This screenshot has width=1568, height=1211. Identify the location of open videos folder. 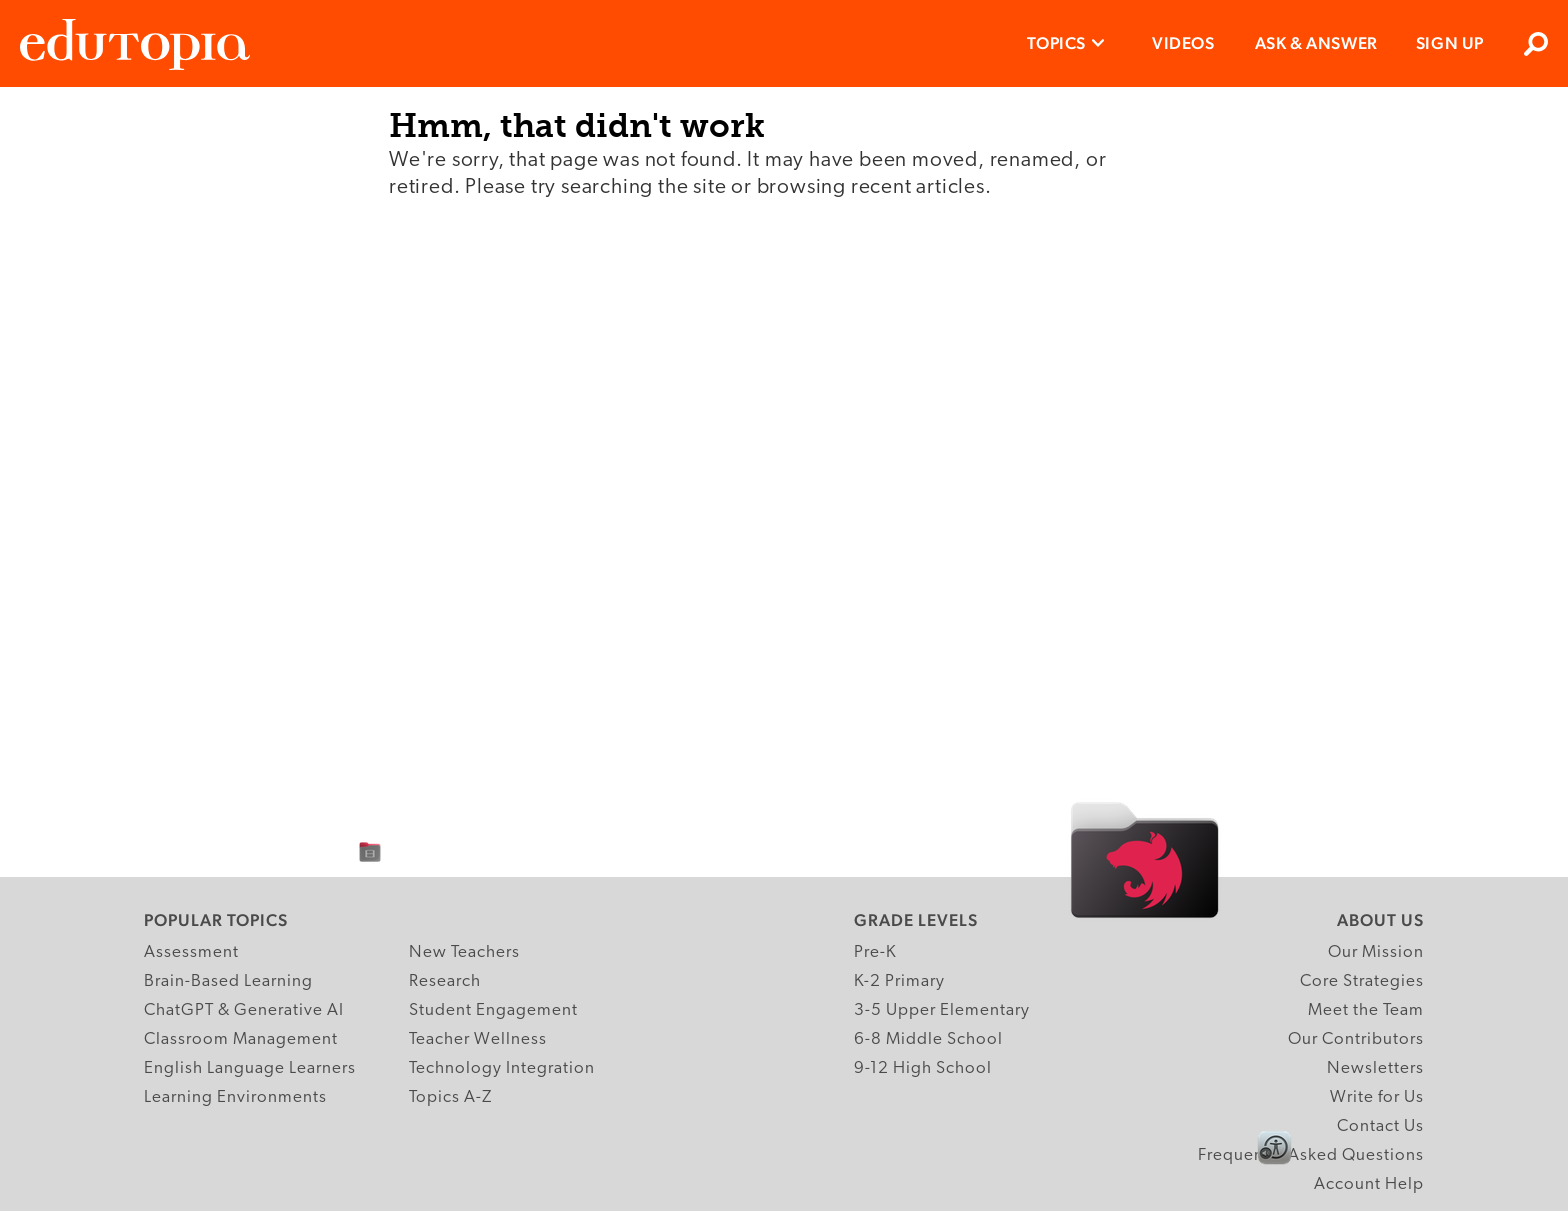
(370, 852).